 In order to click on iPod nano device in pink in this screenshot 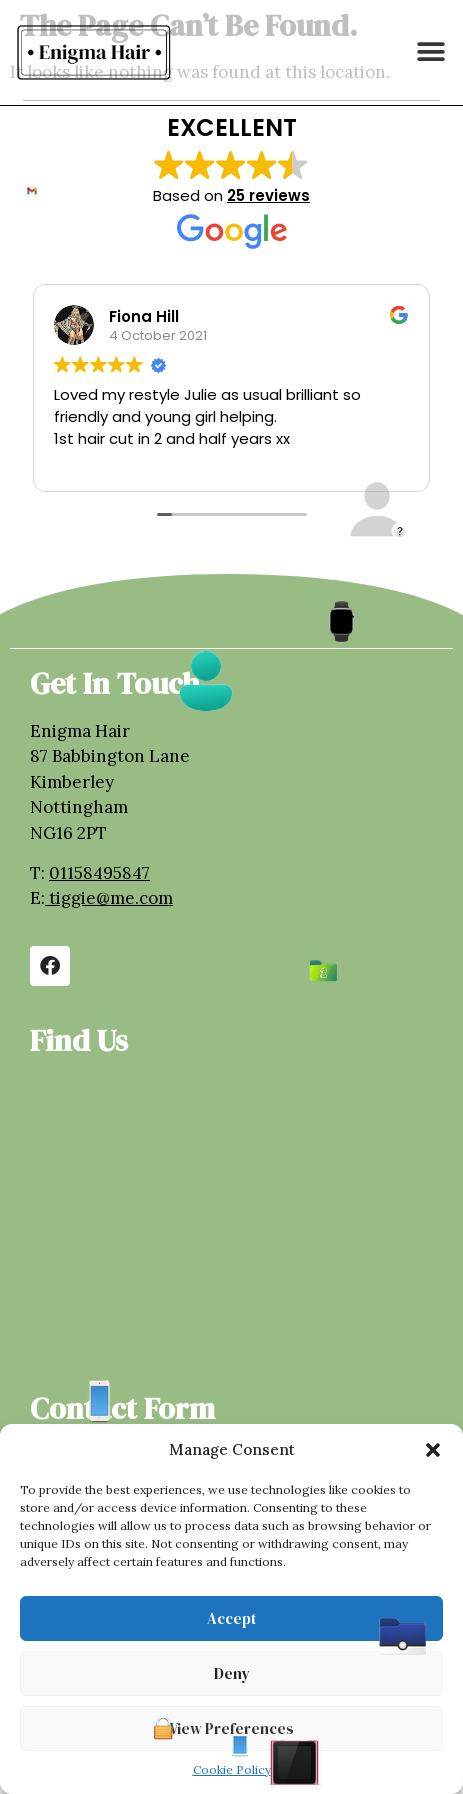, I will do `click(294, 1762)`.